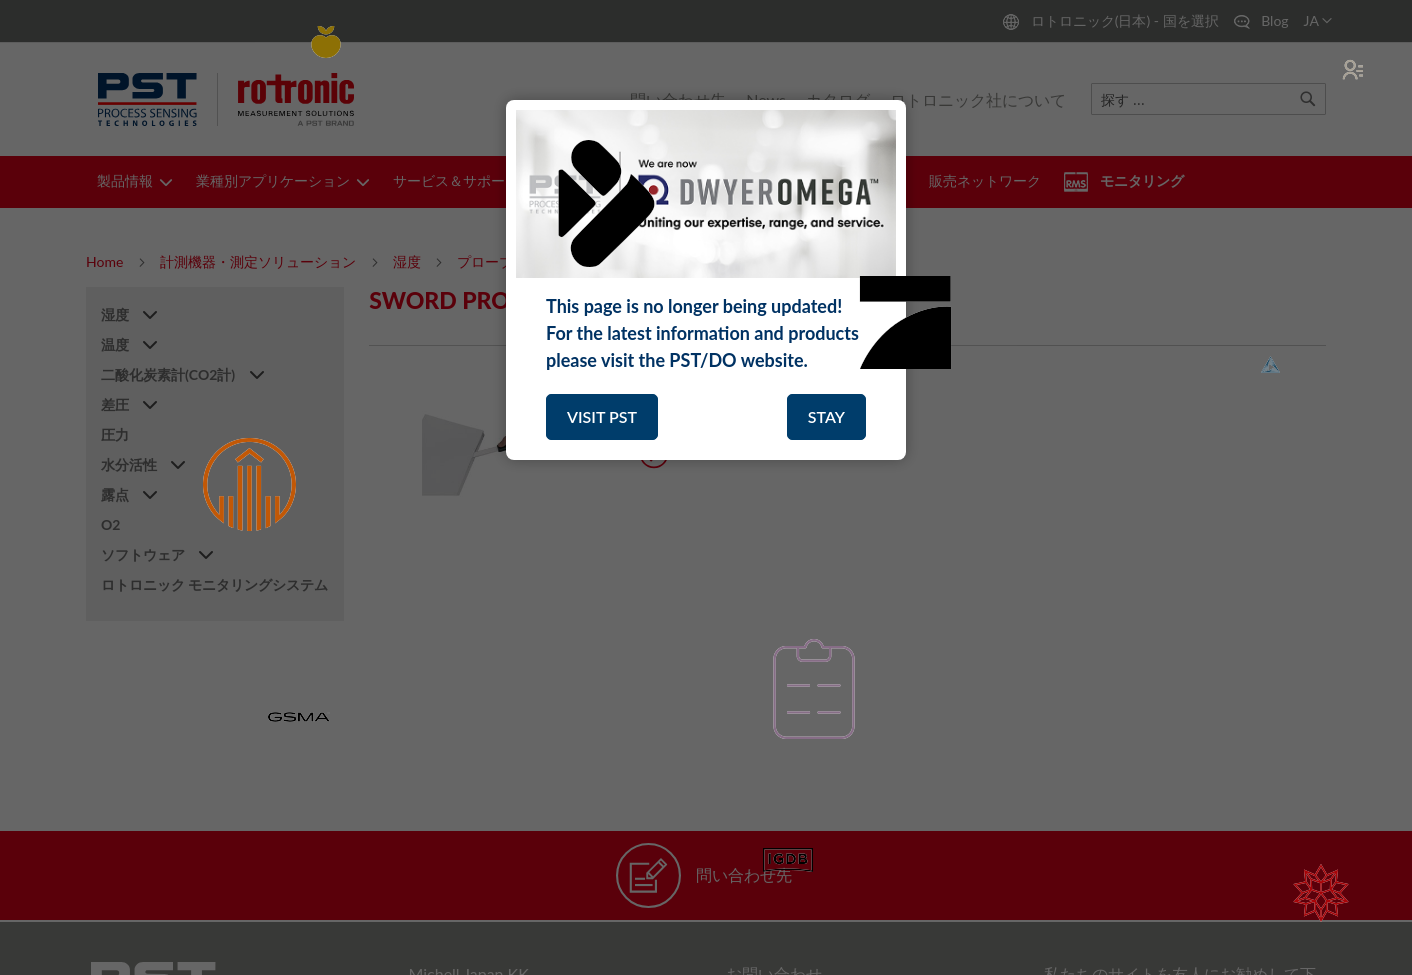 The image size is (1412, 975). What do you see at coordinates (814, 689) in the screenshot?
I see `react hook form library logo` at bounding box center [814, 689].